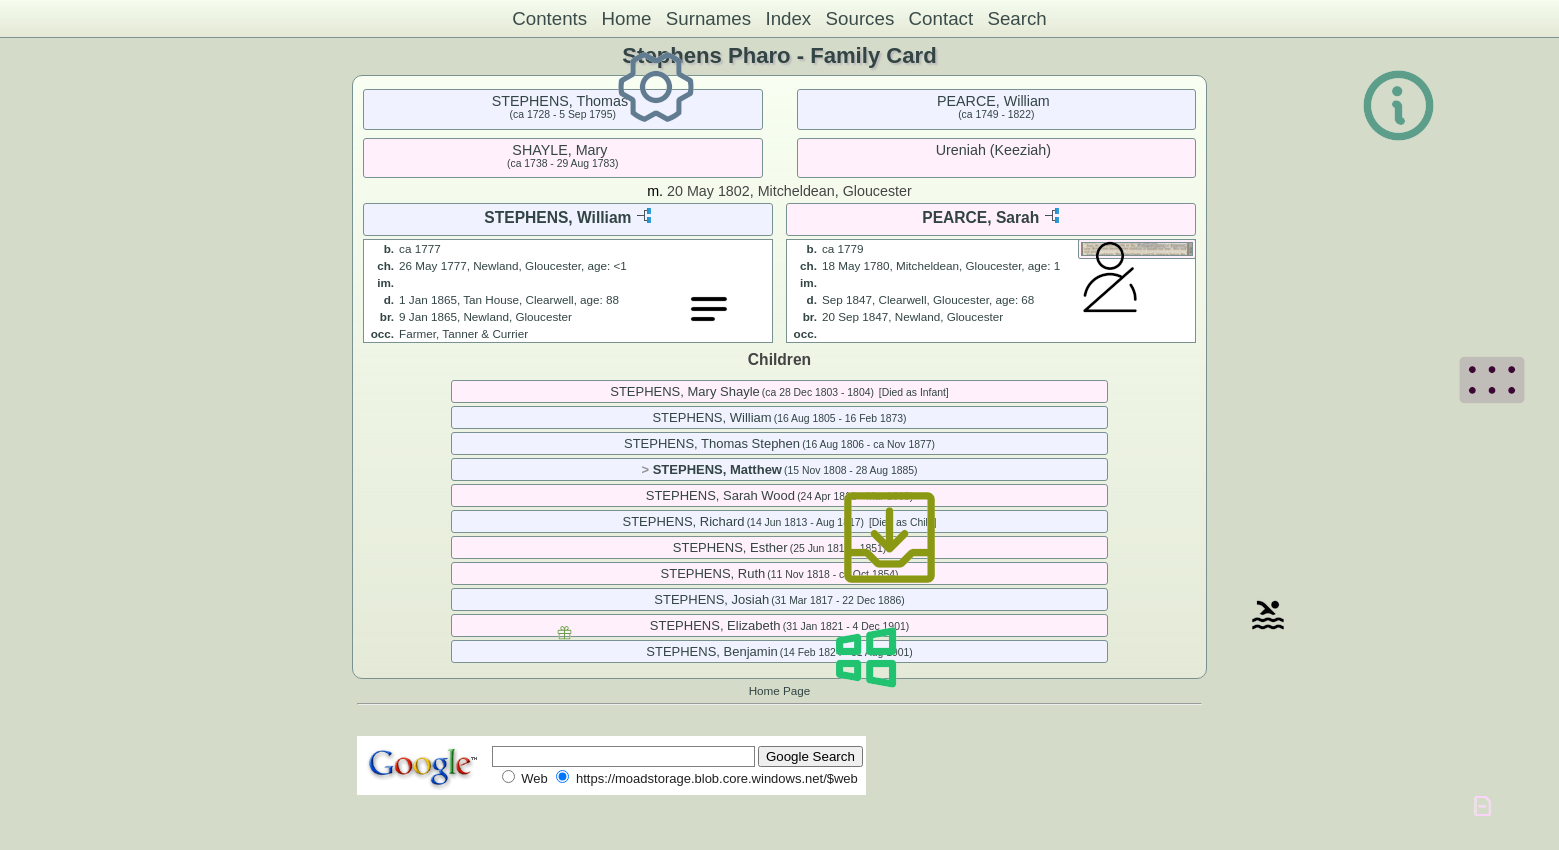 This screenshot has height=850, width=1559. What do you see at coordinates (709, 309) in the screenshot?
I see `view or edit notes` at bounding box center [709, 309].